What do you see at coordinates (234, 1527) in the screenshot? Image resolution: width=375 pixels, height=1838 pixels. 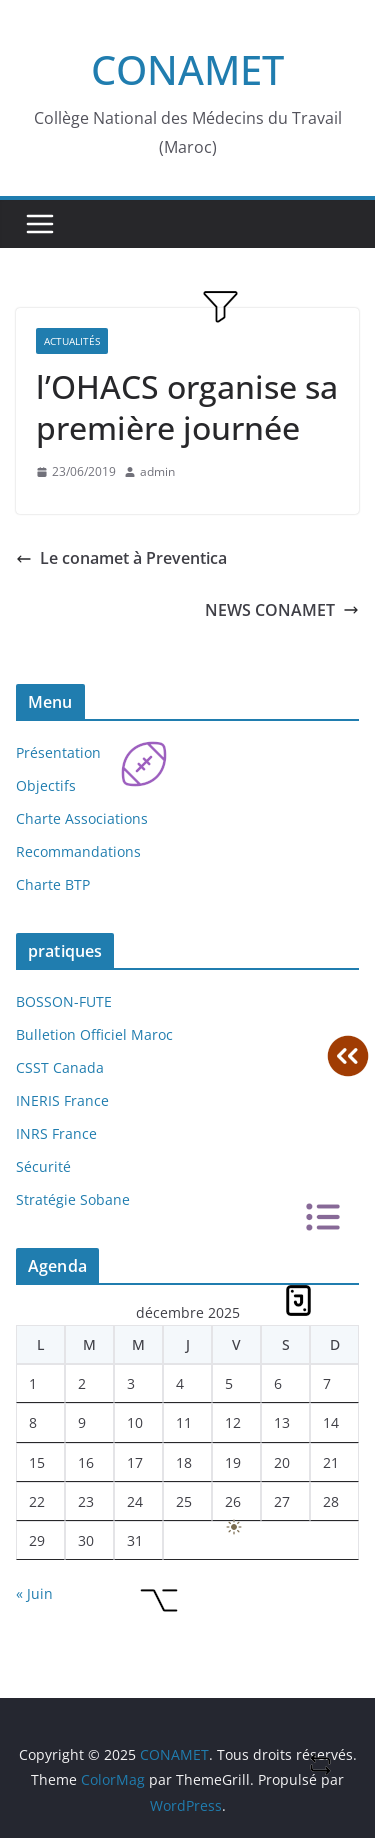 I see `switch to light mode` at bounding box center [234, 1527].